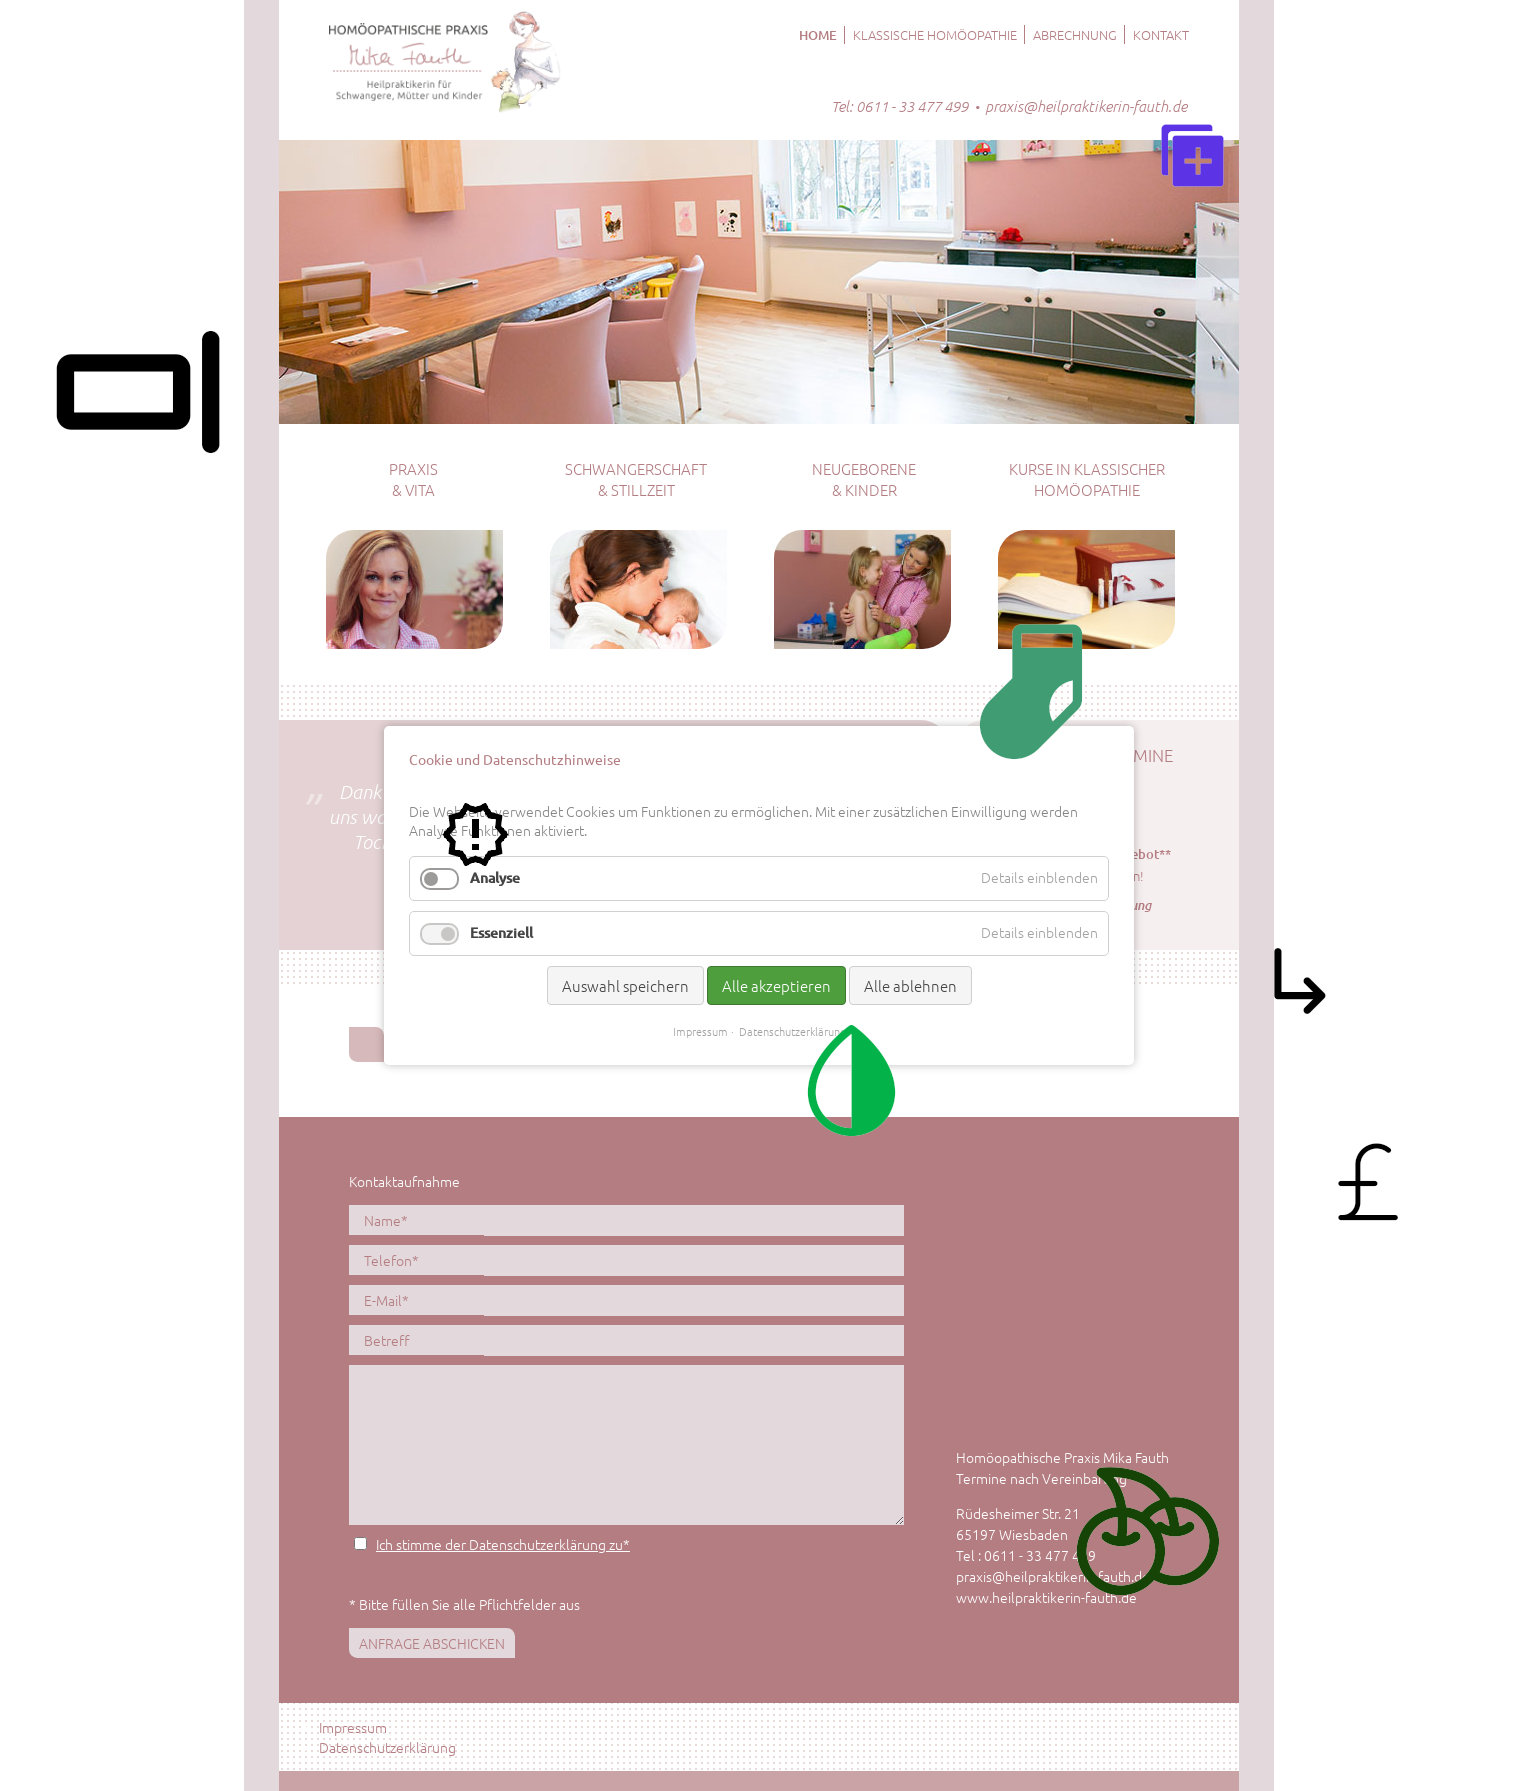  What do you see at coordinates (1145, 1531) in the screenshot?
I see `indicates fruit or produce category` at bounding box center [1145, 1531].